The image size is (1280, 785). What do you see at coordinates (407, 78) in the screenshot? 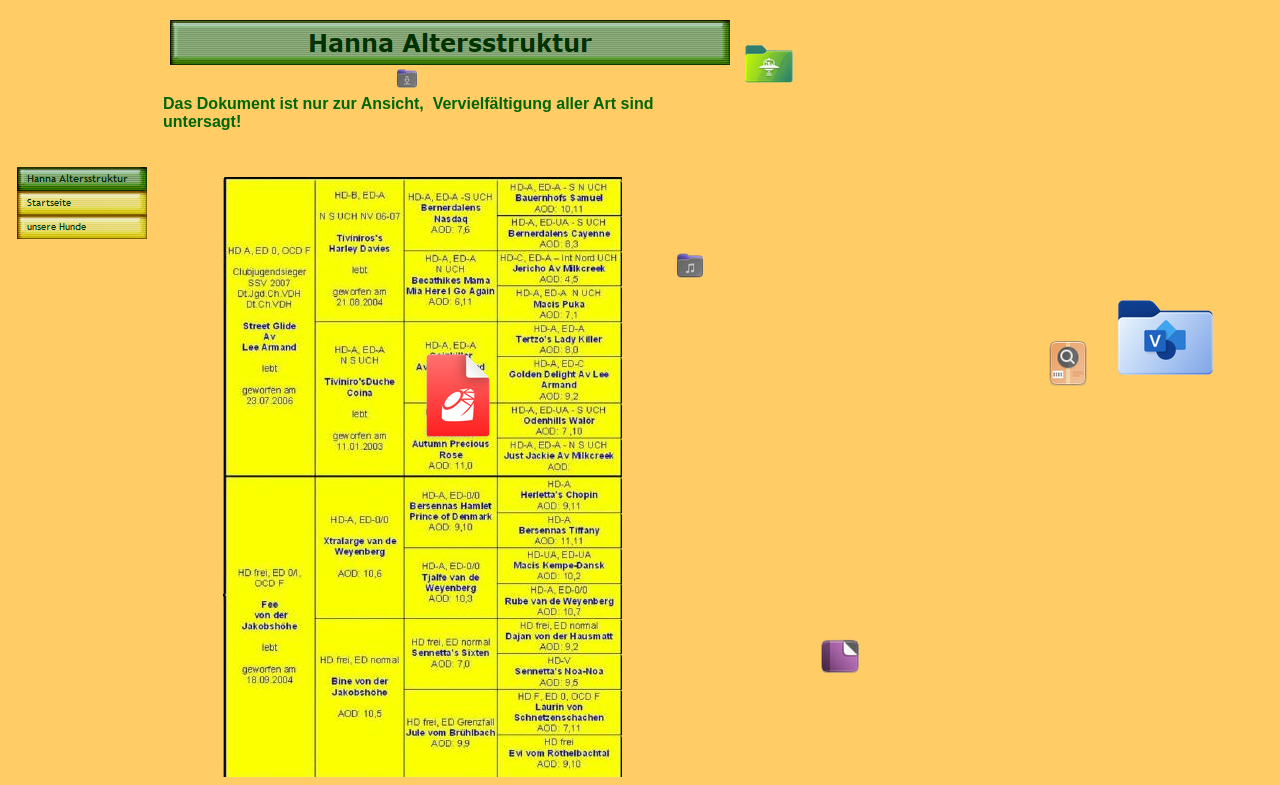
I see `open your downloads folder` at bounding box center [407, 78].